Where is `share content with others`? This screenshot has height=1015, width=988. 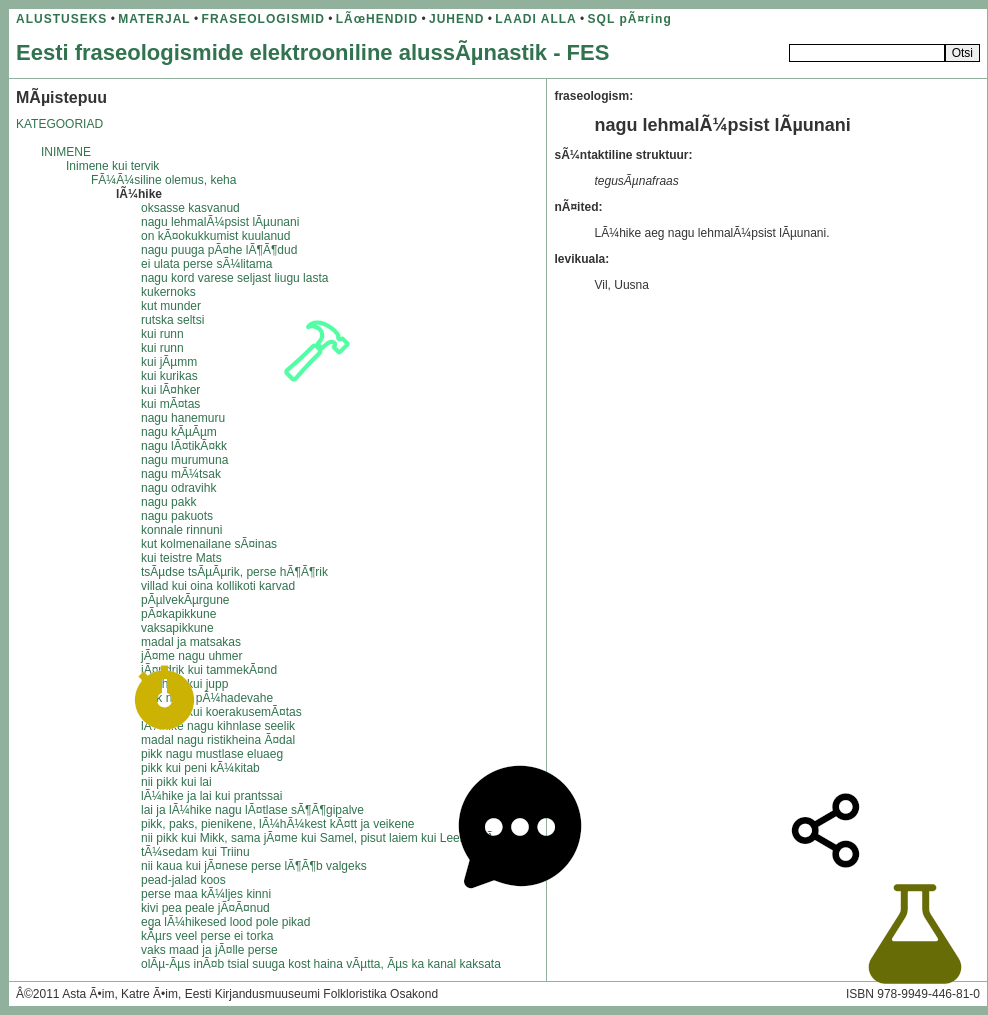
share content with others is located at coordinates (825, 830).